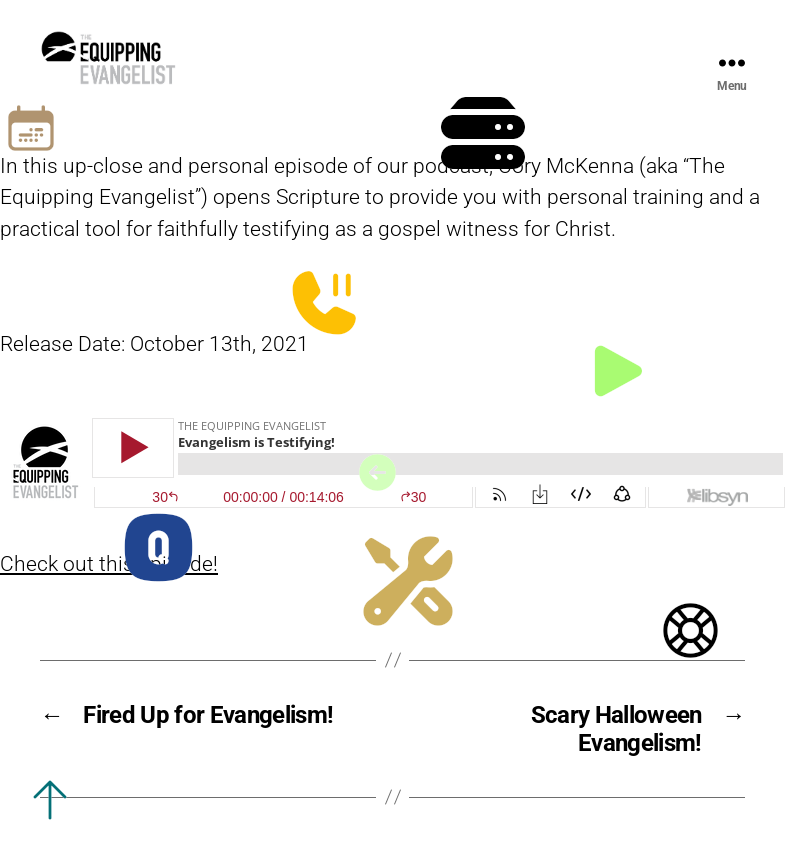  What do you see at coordinates (325, 301) in the screenshot?
I see `put current call on hold` at bounding box center [325, 301].